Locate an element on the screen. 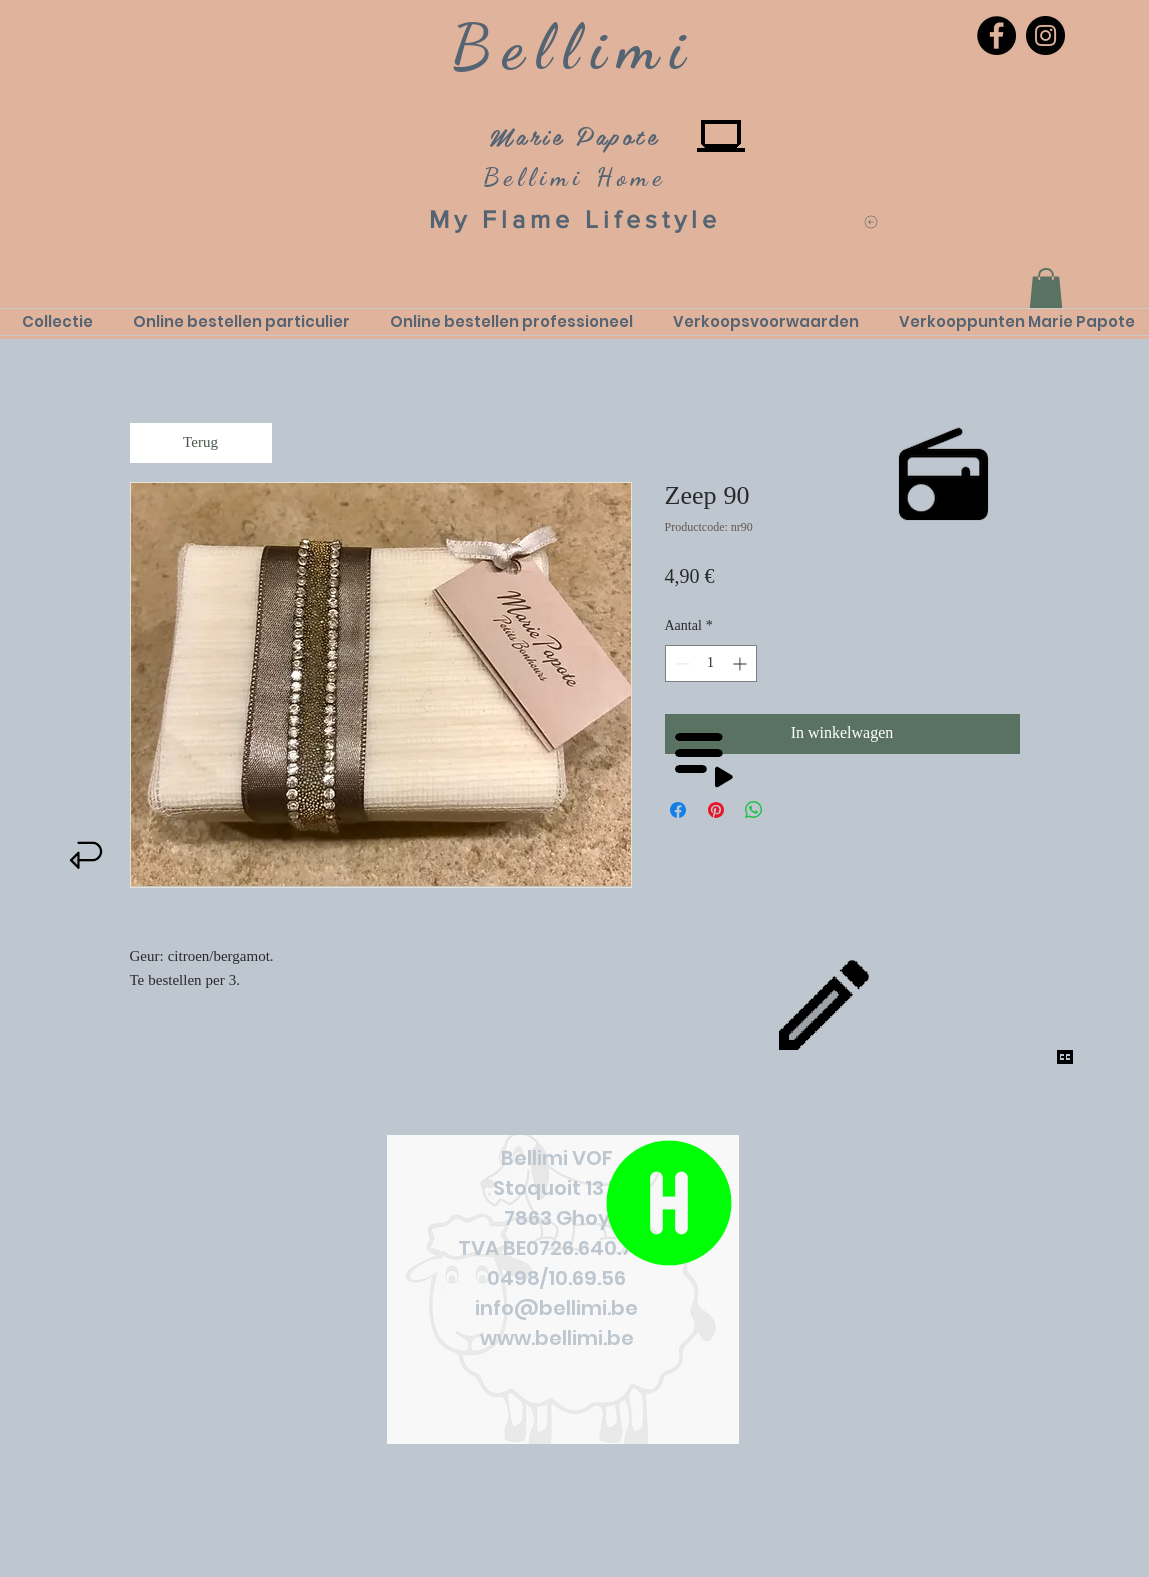 This screenshot has width=1149, height=1577. go back to the previous screen is located at coordinates (871, 222).